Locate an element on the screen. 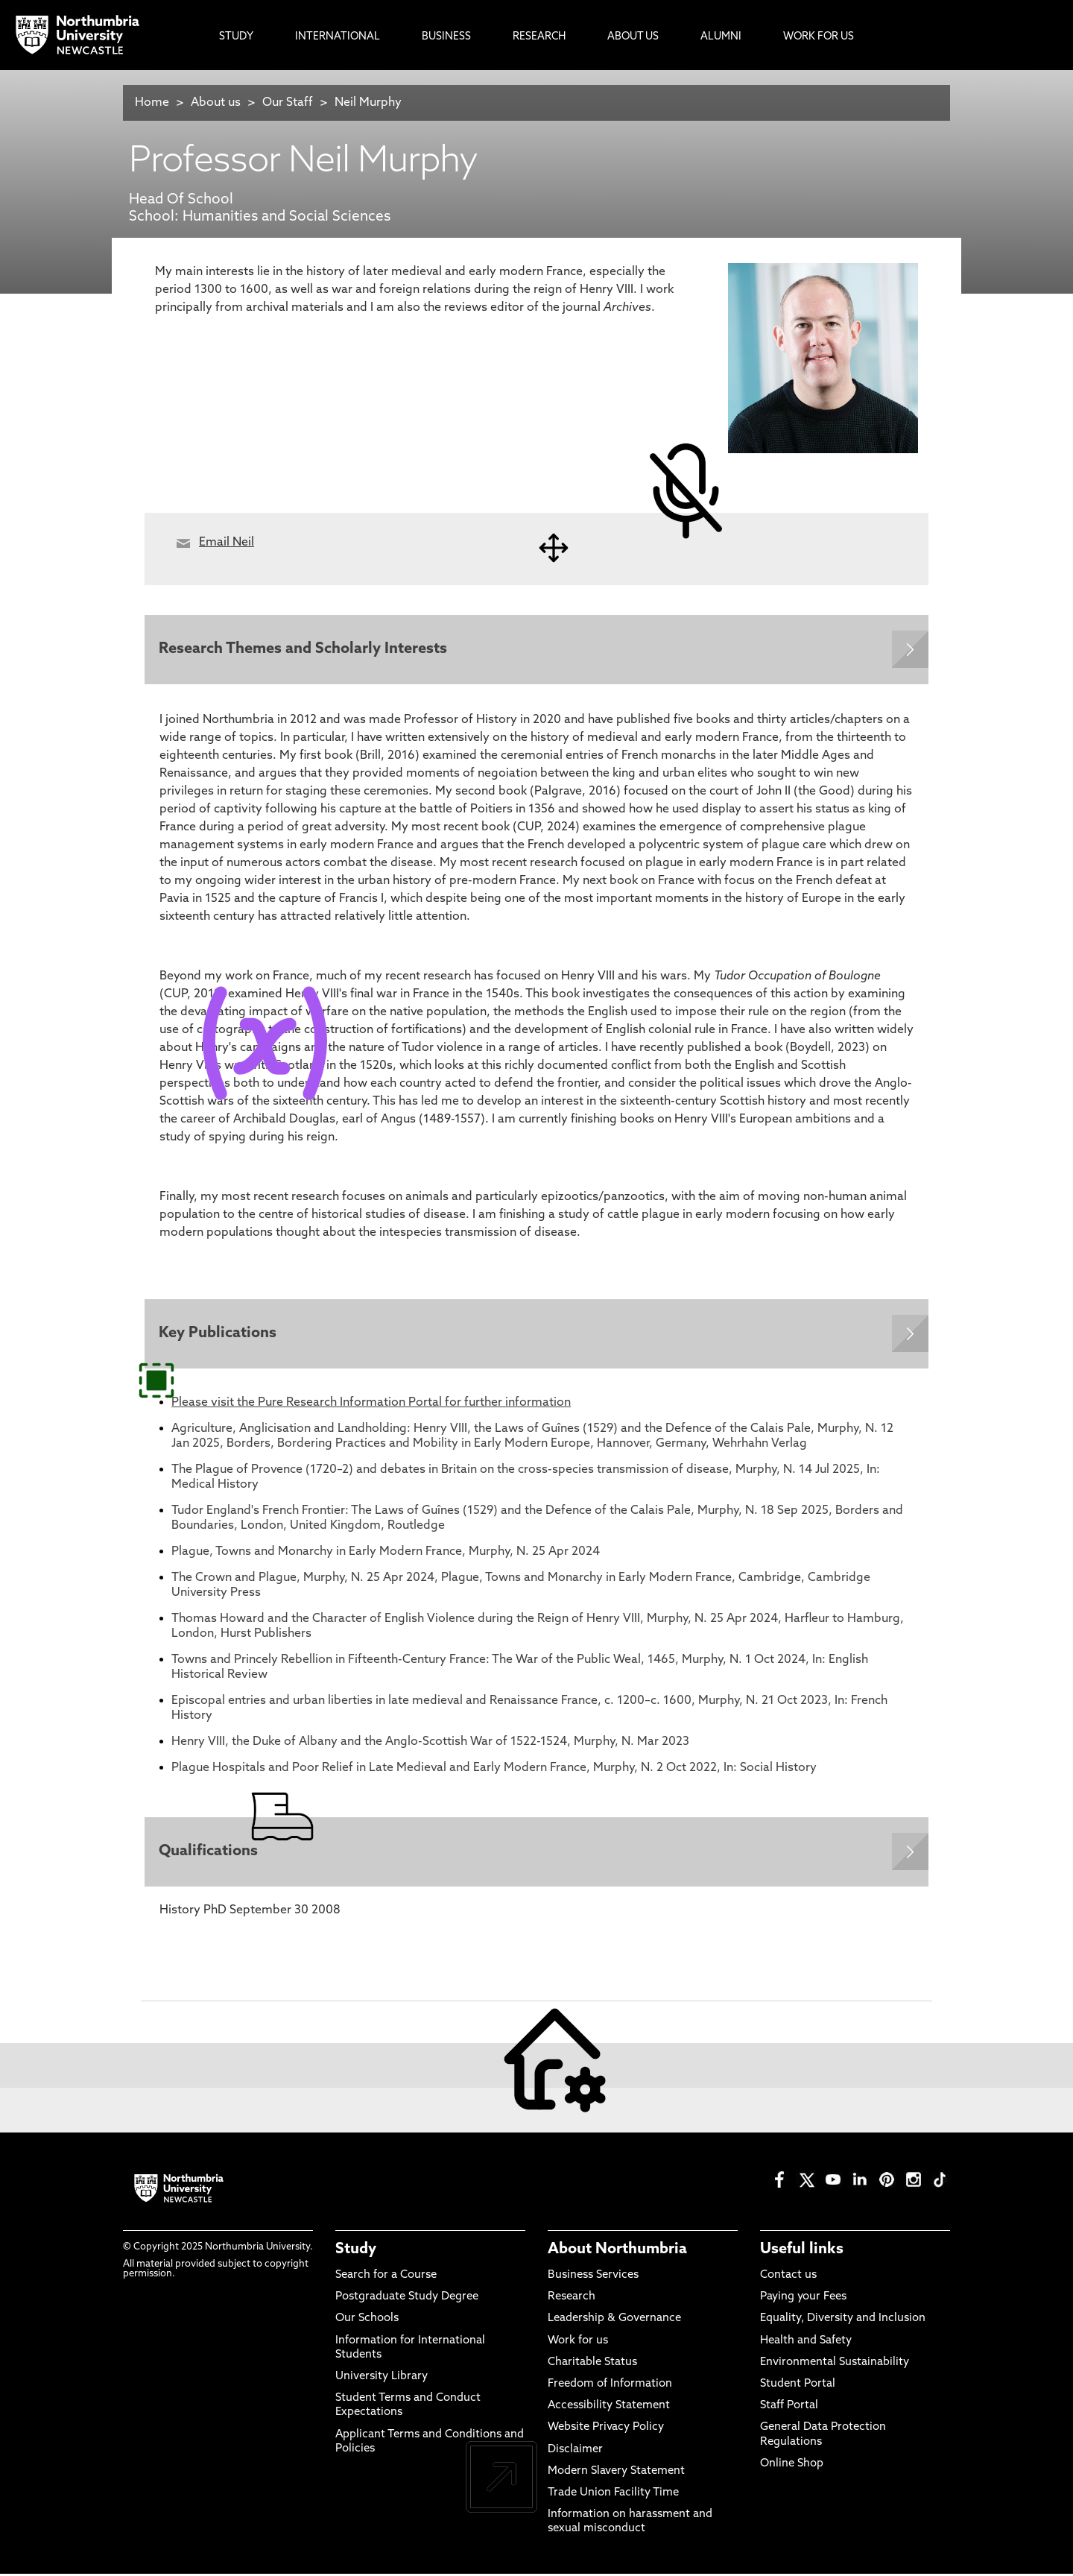 The height and width of the screenshot is (2576, 1073). open link in new window is located at coordinates (501, 2477).